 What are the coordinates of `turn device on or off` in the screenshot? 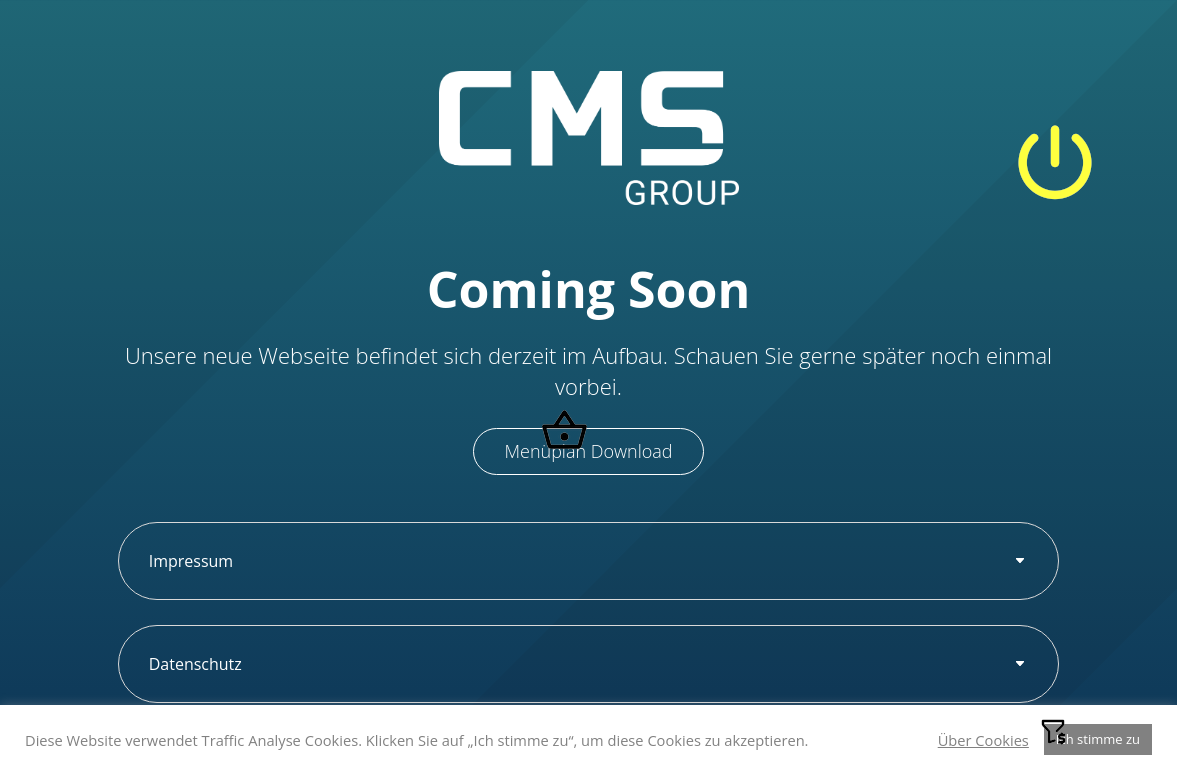 It's located at (1055, 163).